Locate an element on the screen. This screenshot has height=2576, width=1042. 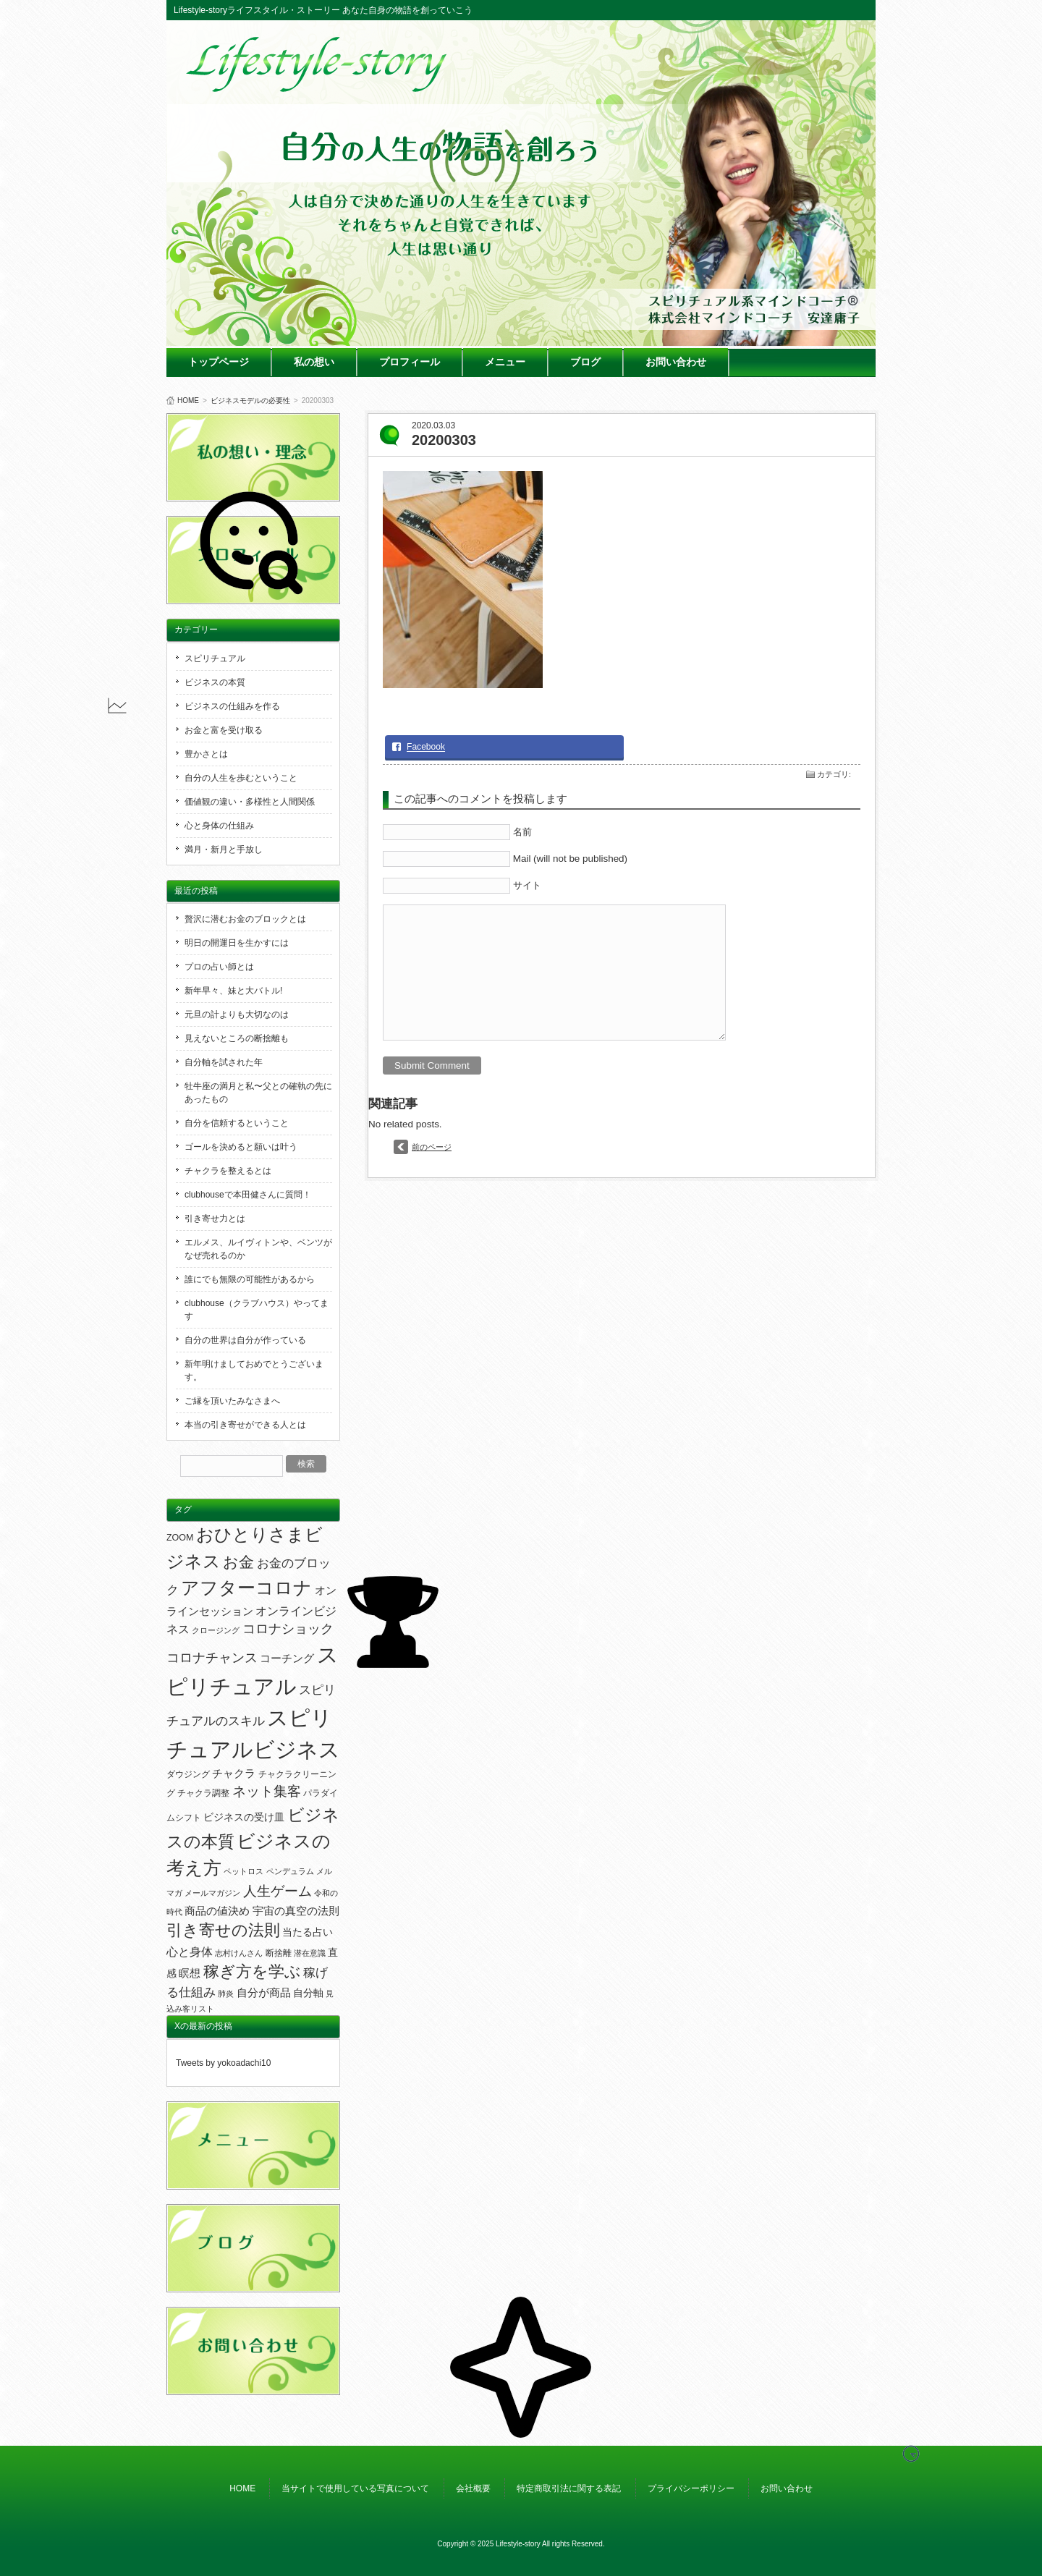
view achievements or awards is located at coordinates (393, 1622).